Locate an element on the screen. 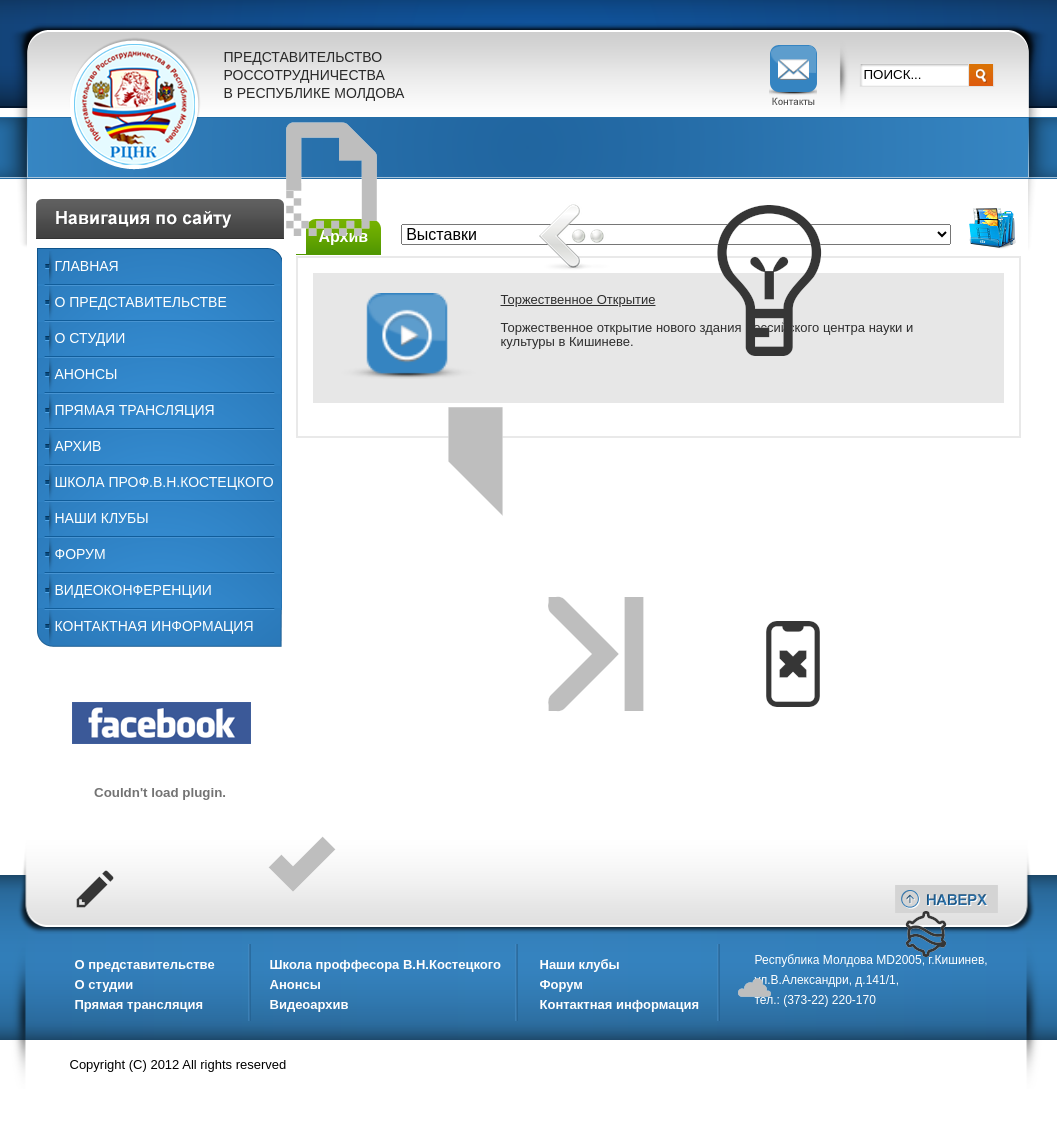 The width and height of the screenshot is (1057, 1125). indicates a completed or successful action is located at coordinates (299, 861).